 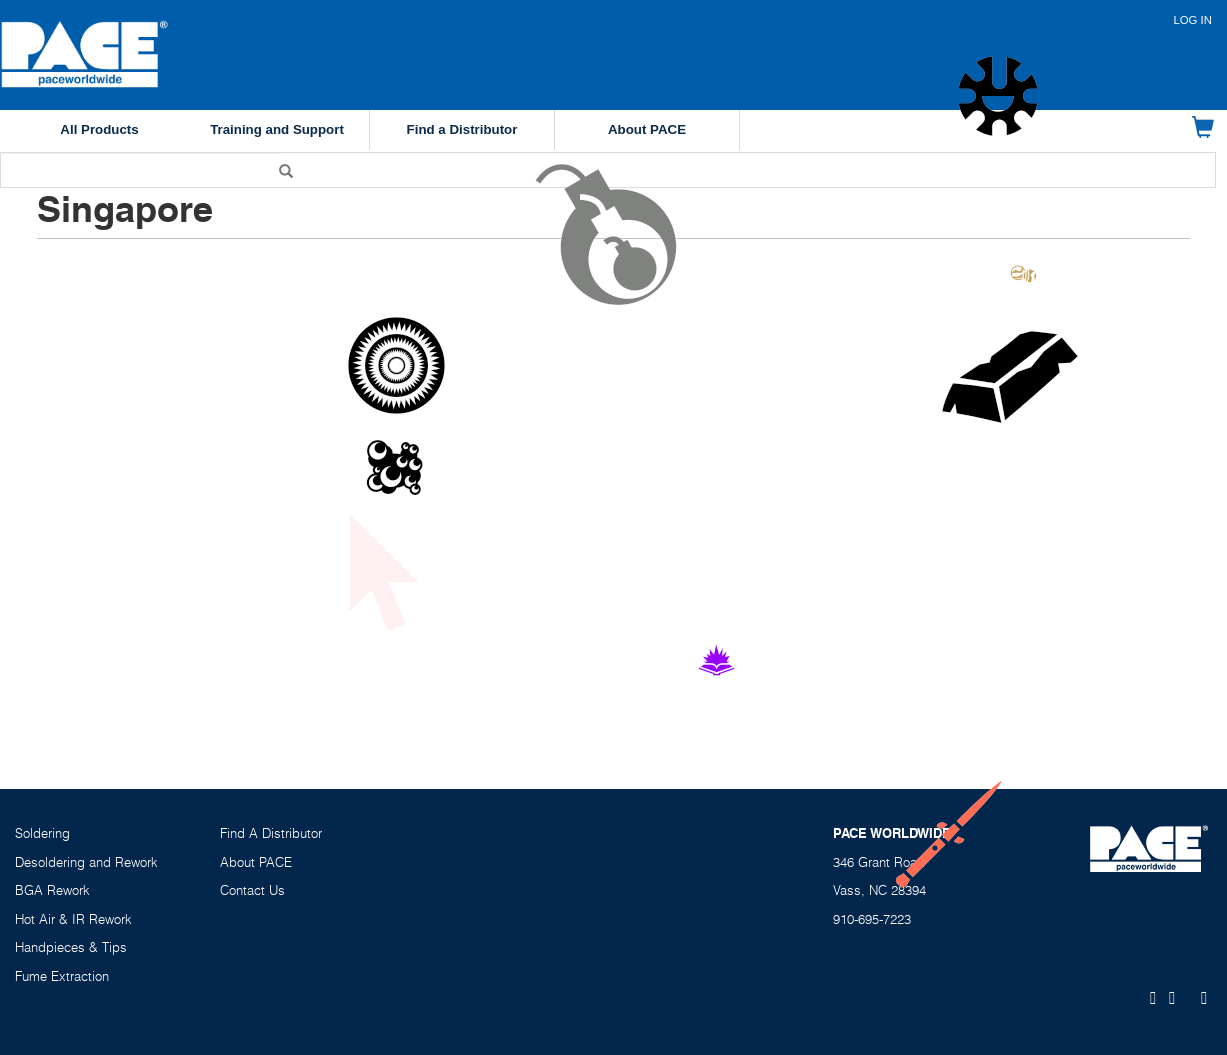 I want to click on deploy cluster bomb weapon in game, so click(x=606, y=235).